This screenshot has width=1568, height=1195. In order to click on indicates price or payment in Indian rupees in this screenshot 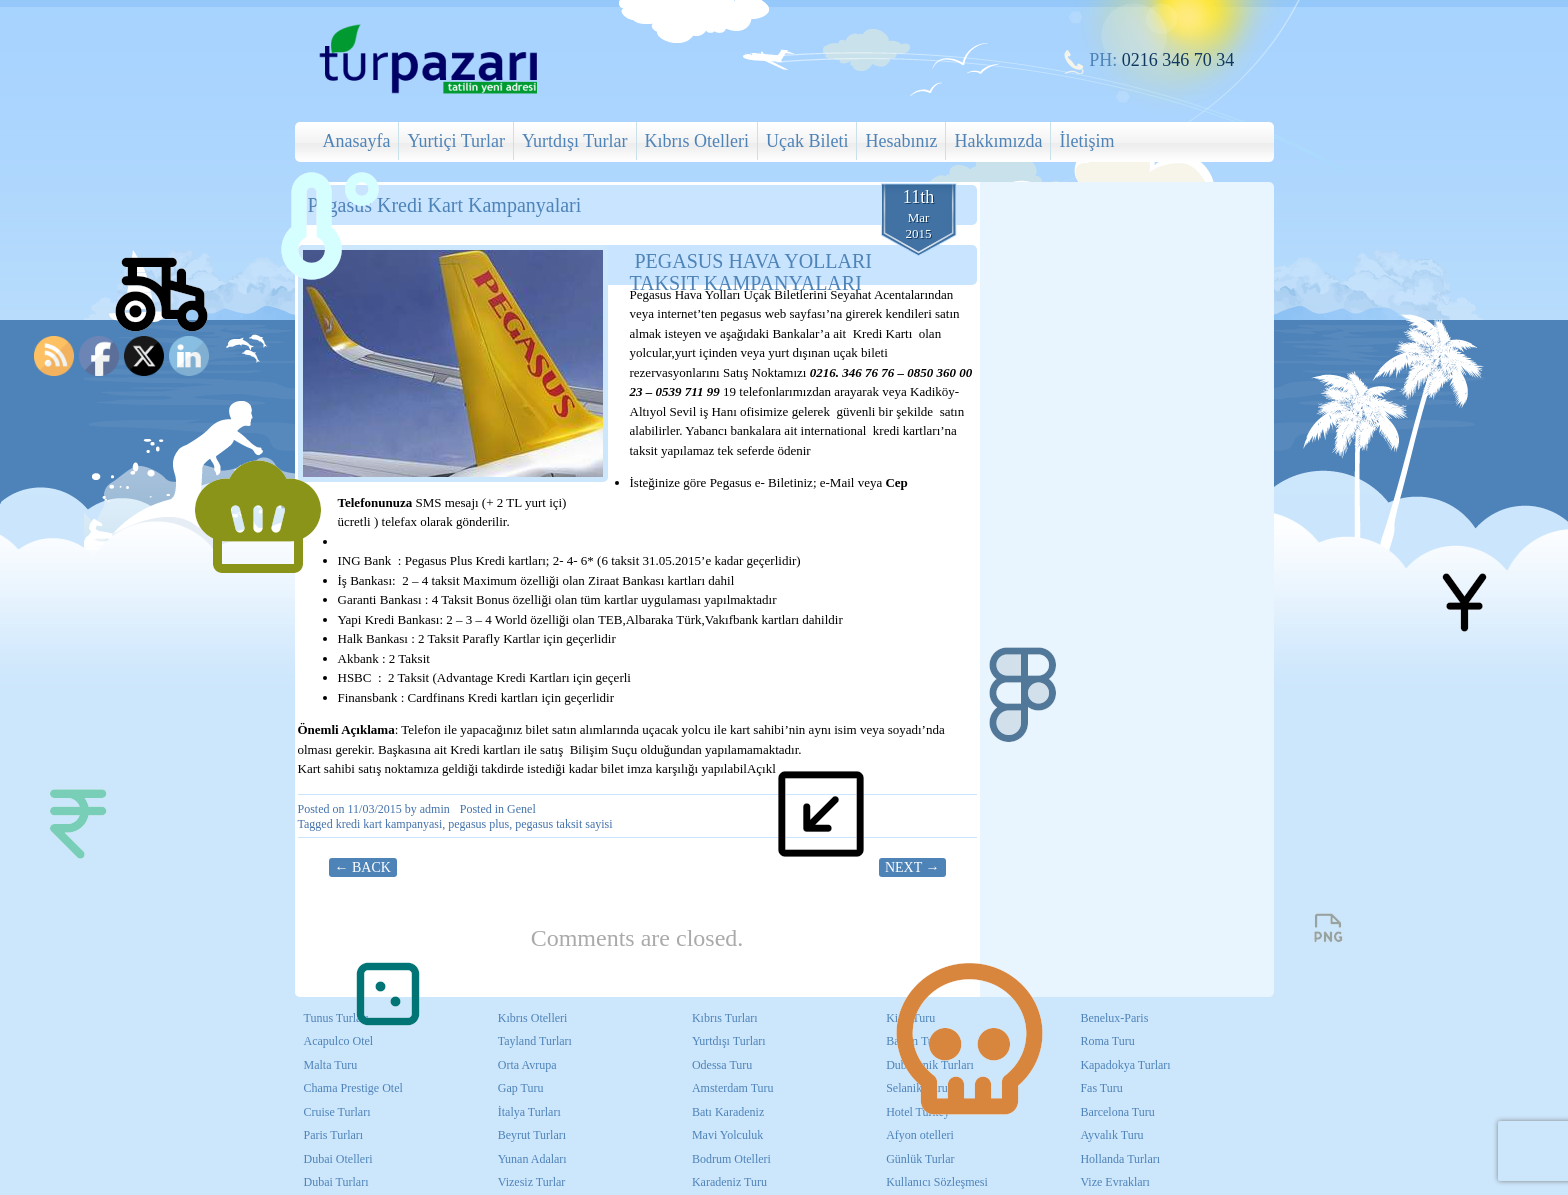, I will do `click(76, 824)`.